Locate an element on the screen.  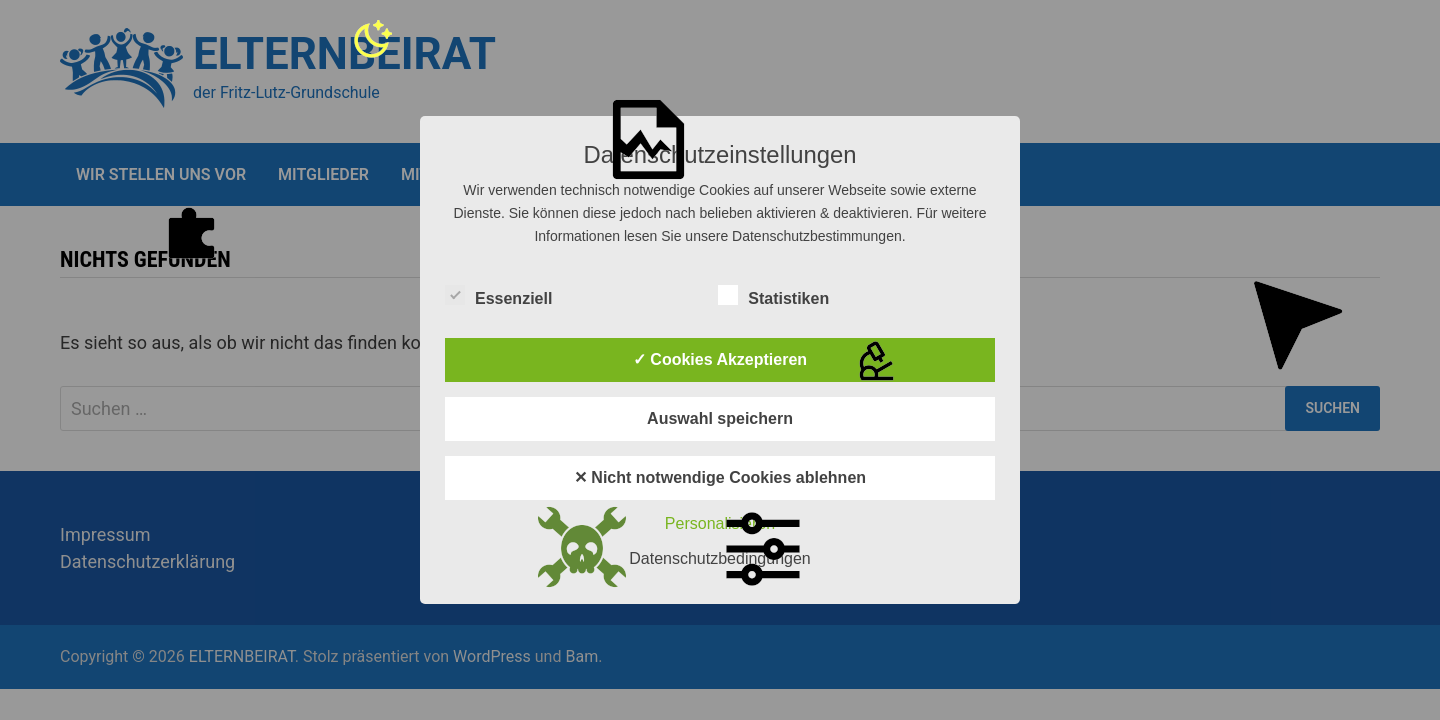
indicates a corrupted or damaged file is located at coordinates (648, 139).